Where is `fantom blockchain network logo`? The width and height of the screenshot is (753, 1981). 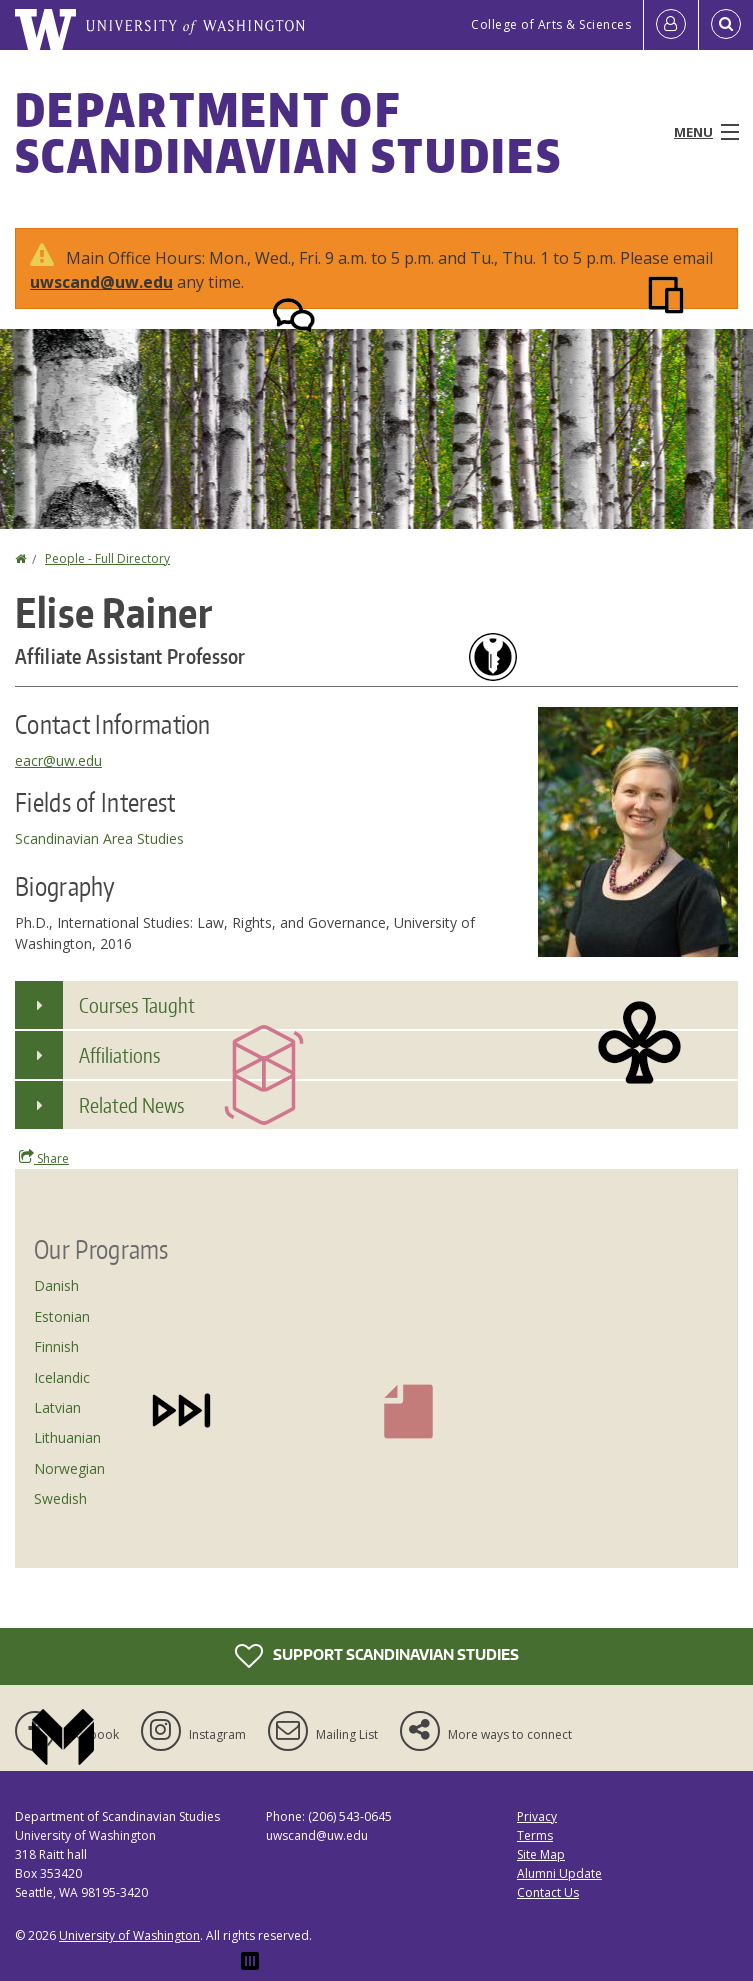
fantom blockchain network logo is located at coordinates (264, 1075).